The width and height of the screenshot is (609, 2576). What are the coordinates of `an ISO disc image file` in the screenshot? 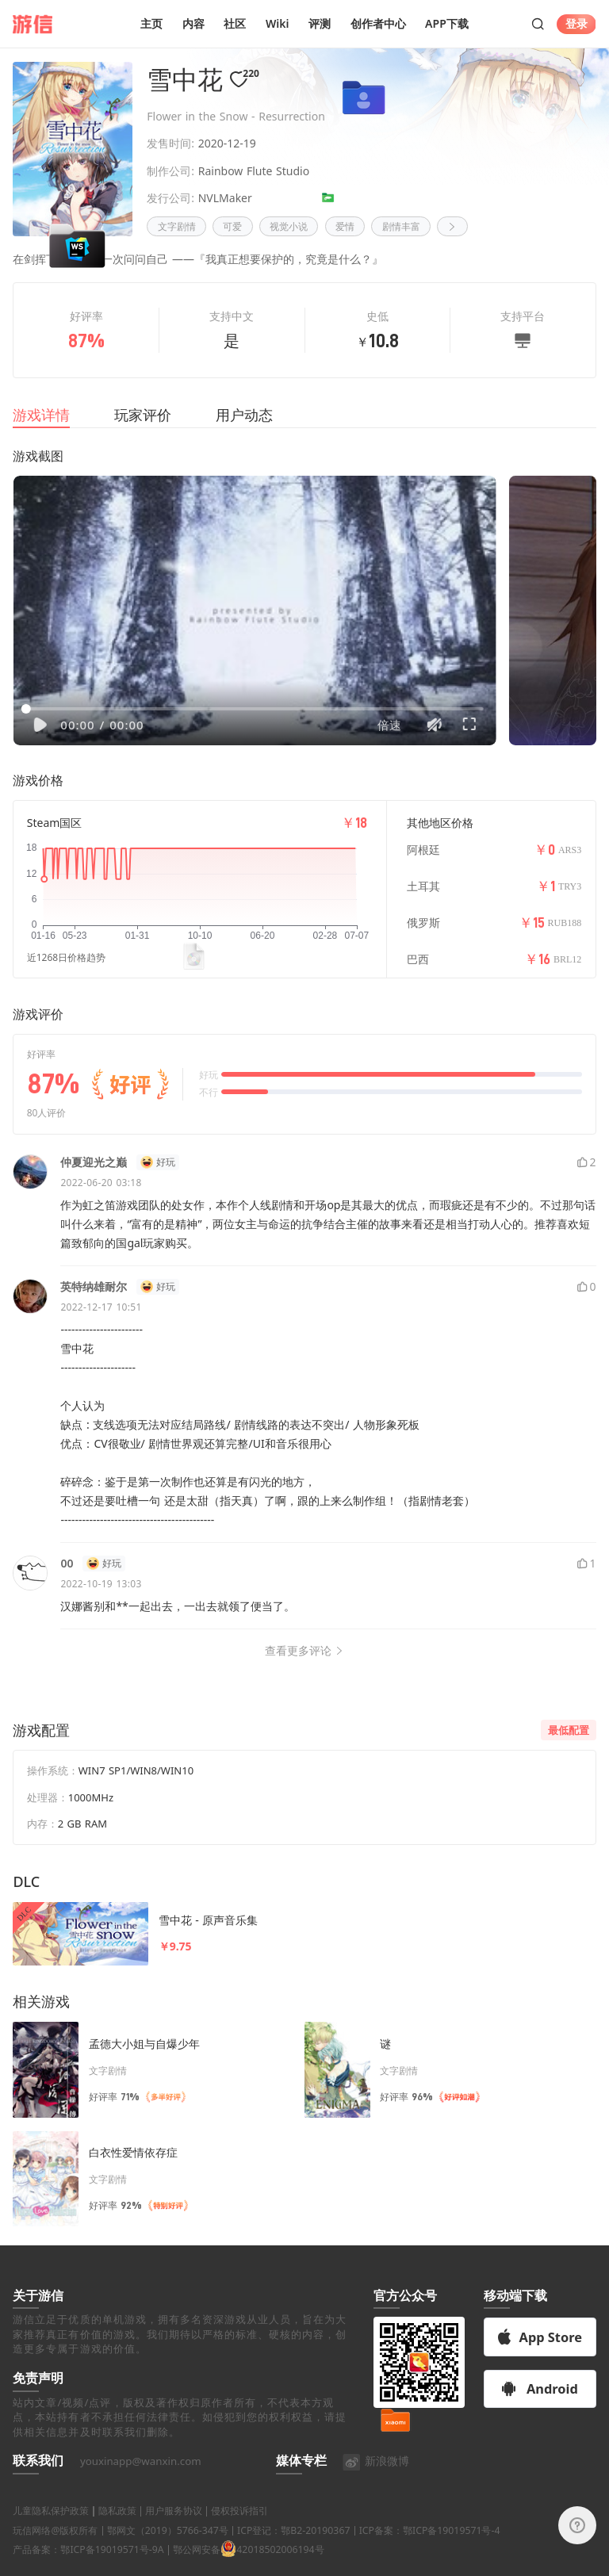 It's located at (193, 956).